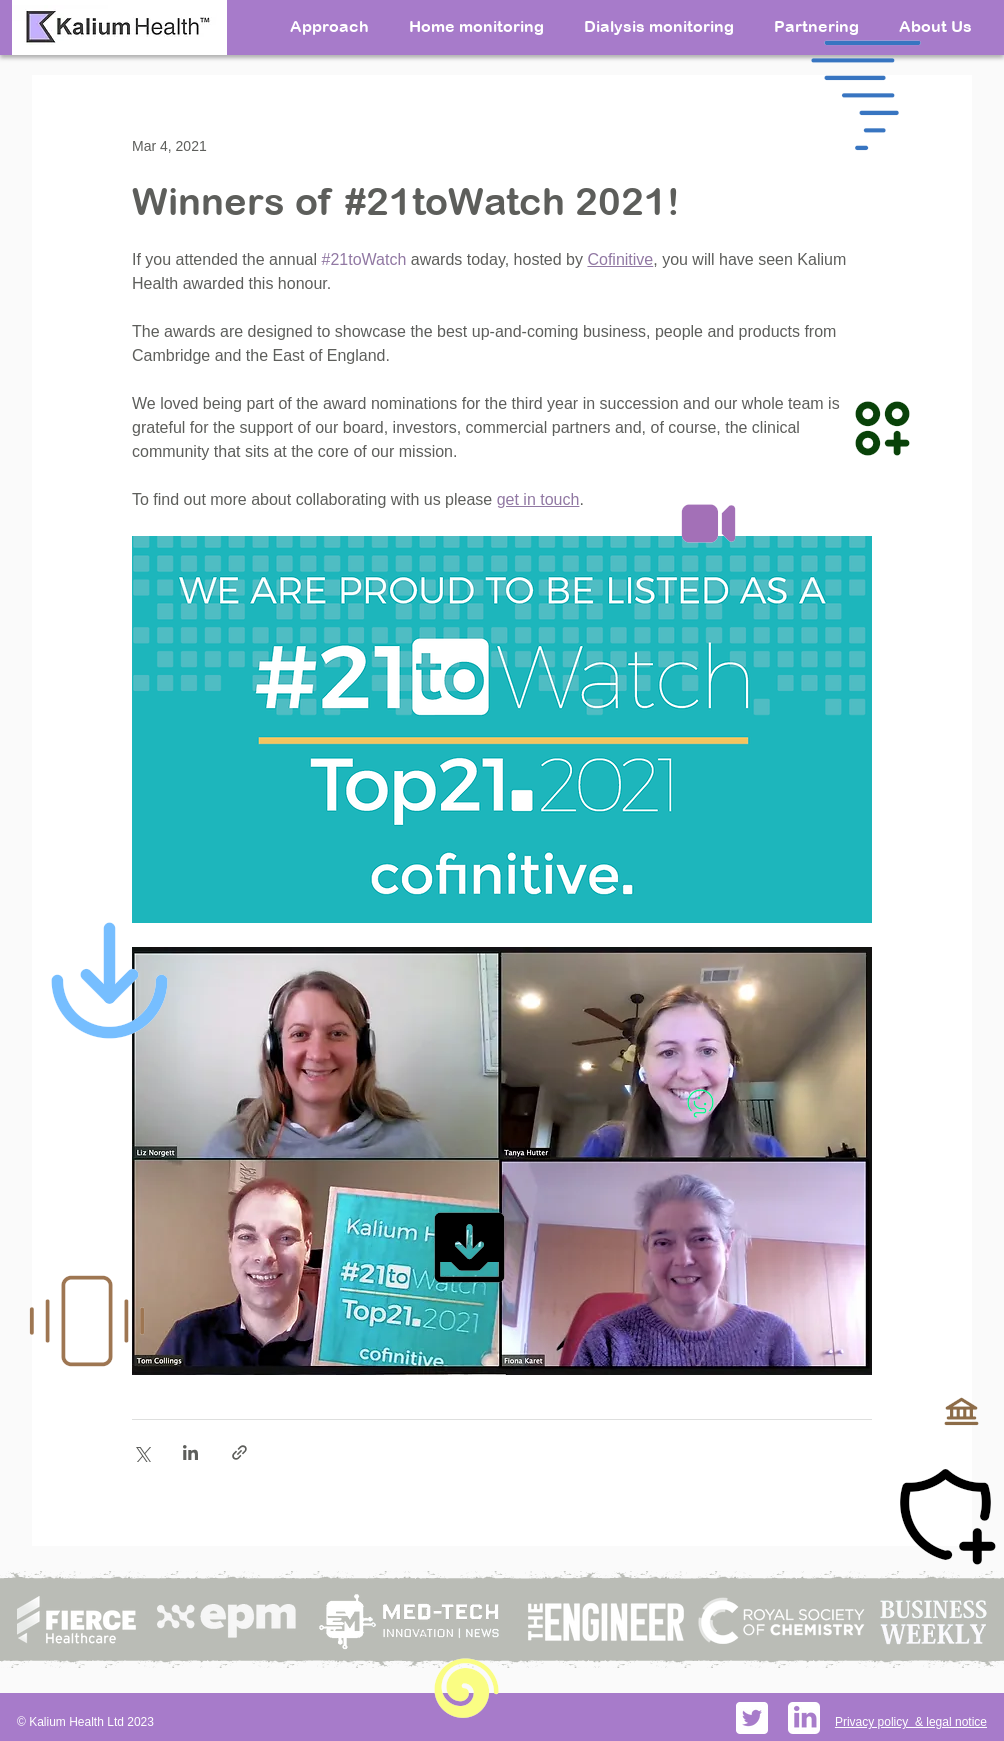 This screenshot has width=1004, height=1741. I want to click on toggle vibration mode on your device, so click(87, 1321).